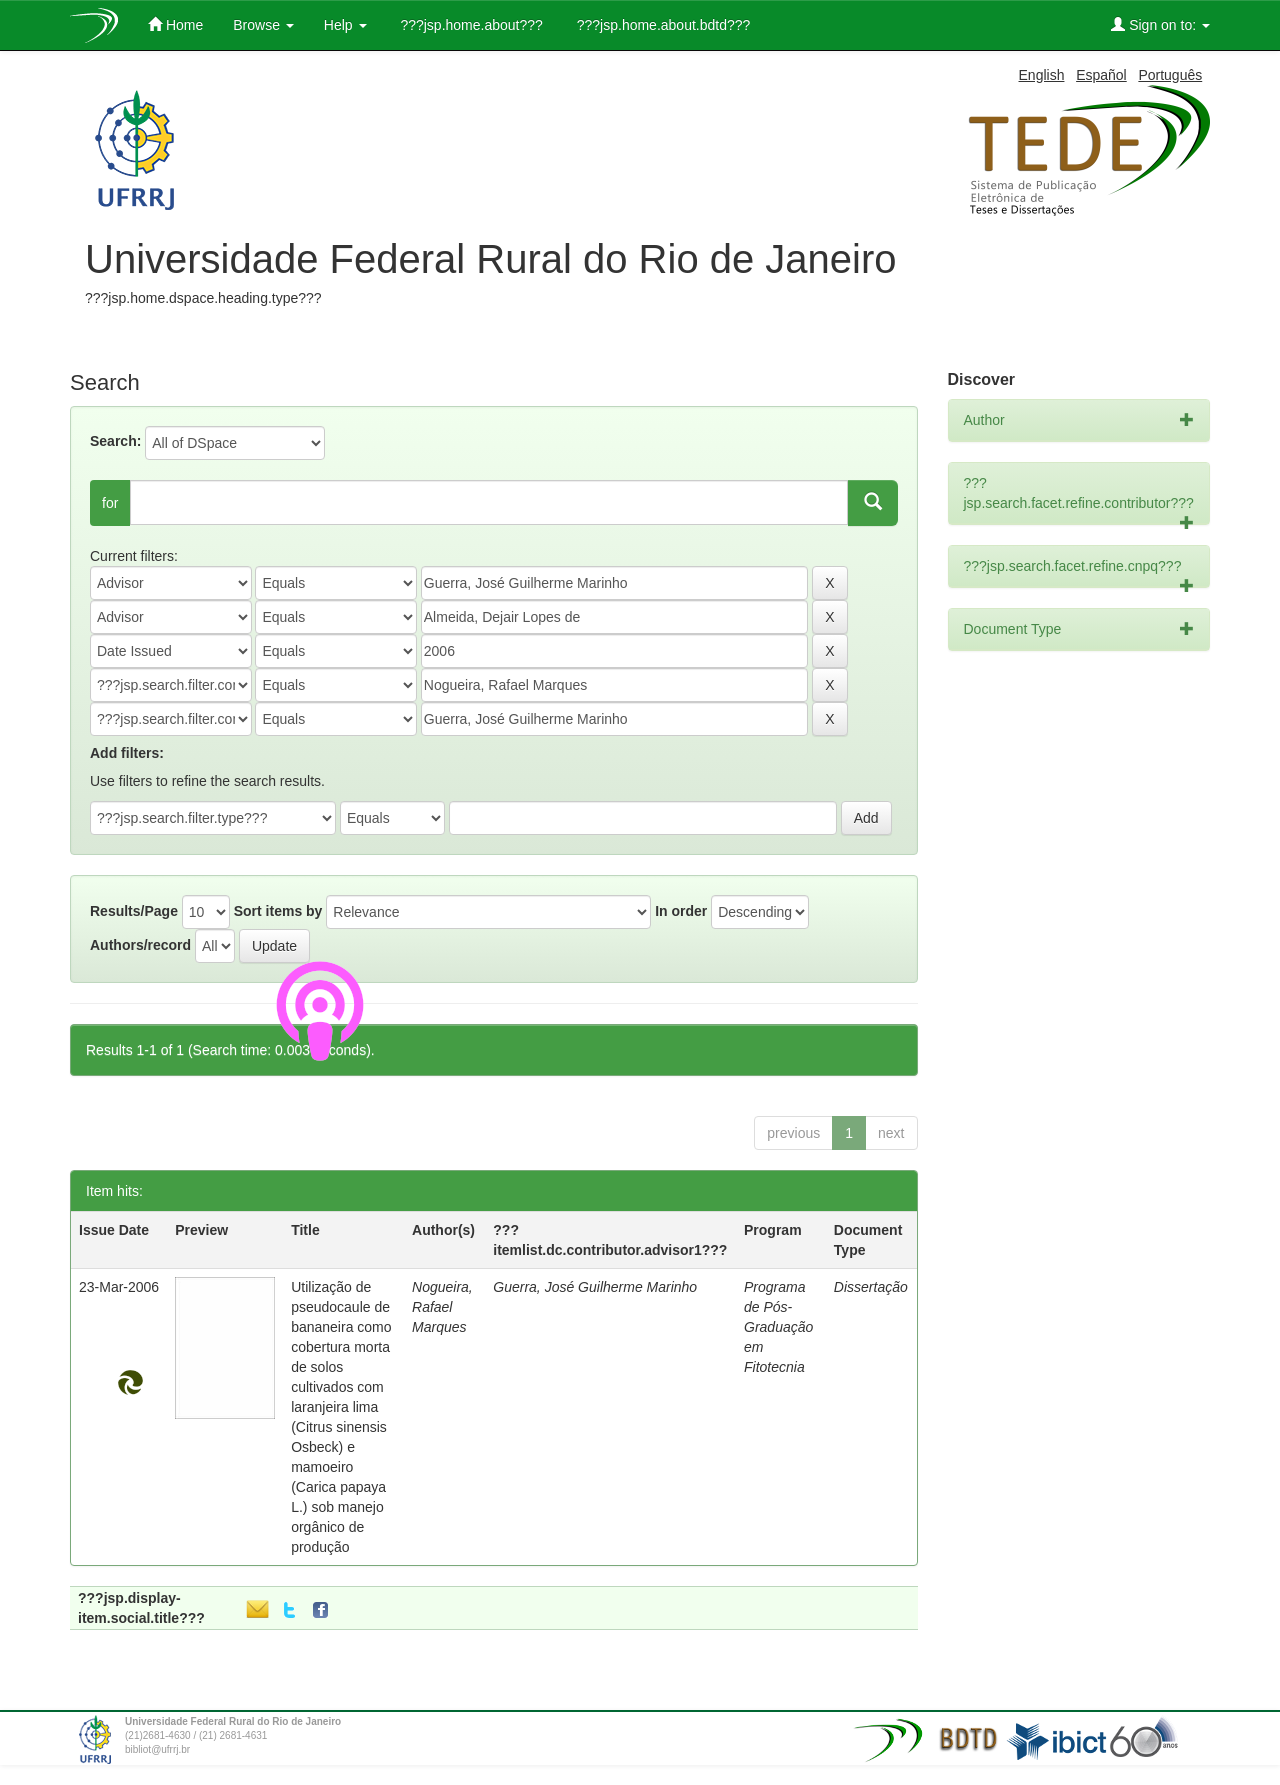  Describe the element at coordinates (320, 1011) in the screenshot. I see `access podcast library` at that location.